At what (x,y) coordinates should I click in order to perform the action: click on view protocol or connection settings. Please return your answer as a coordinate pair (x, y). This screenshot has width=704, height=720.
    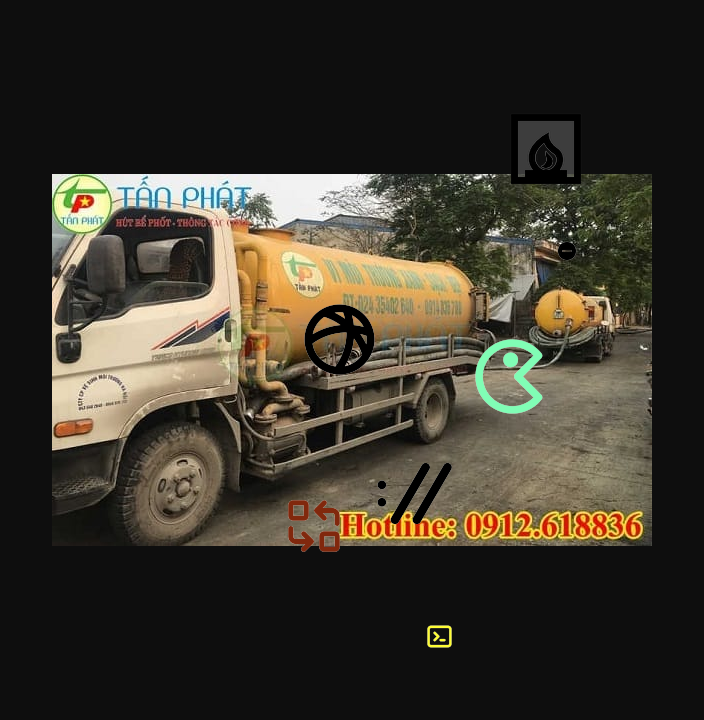
    Looking at the image, I should click on (412, 493).